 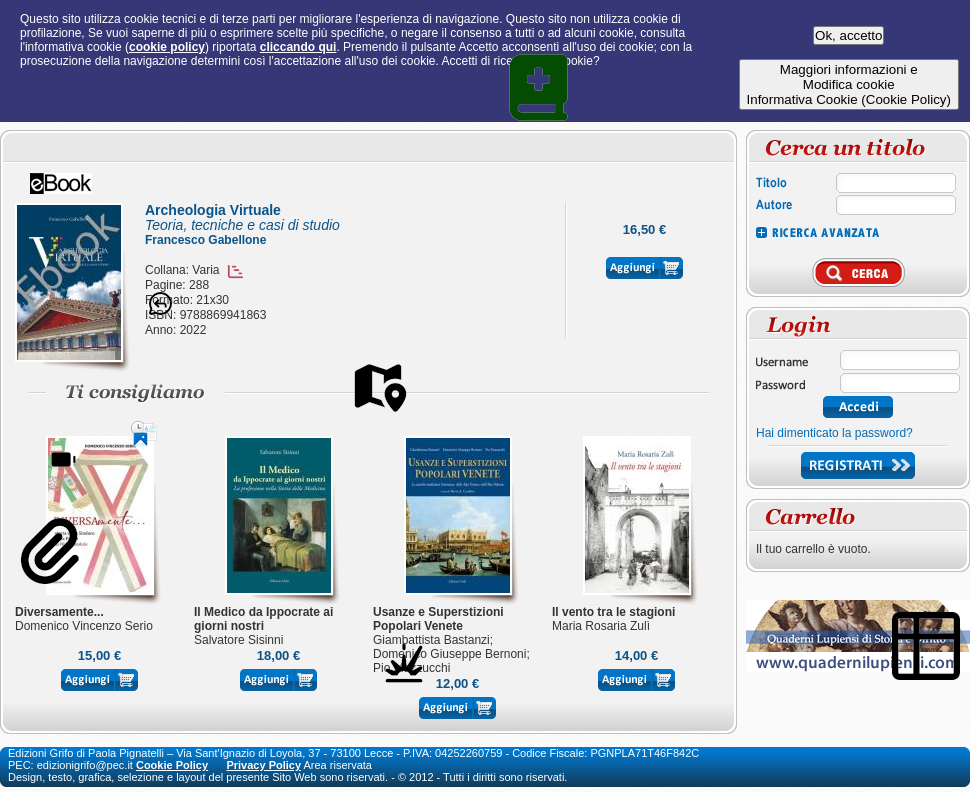 I want to click on view location on map, so click(x=378, y=386).